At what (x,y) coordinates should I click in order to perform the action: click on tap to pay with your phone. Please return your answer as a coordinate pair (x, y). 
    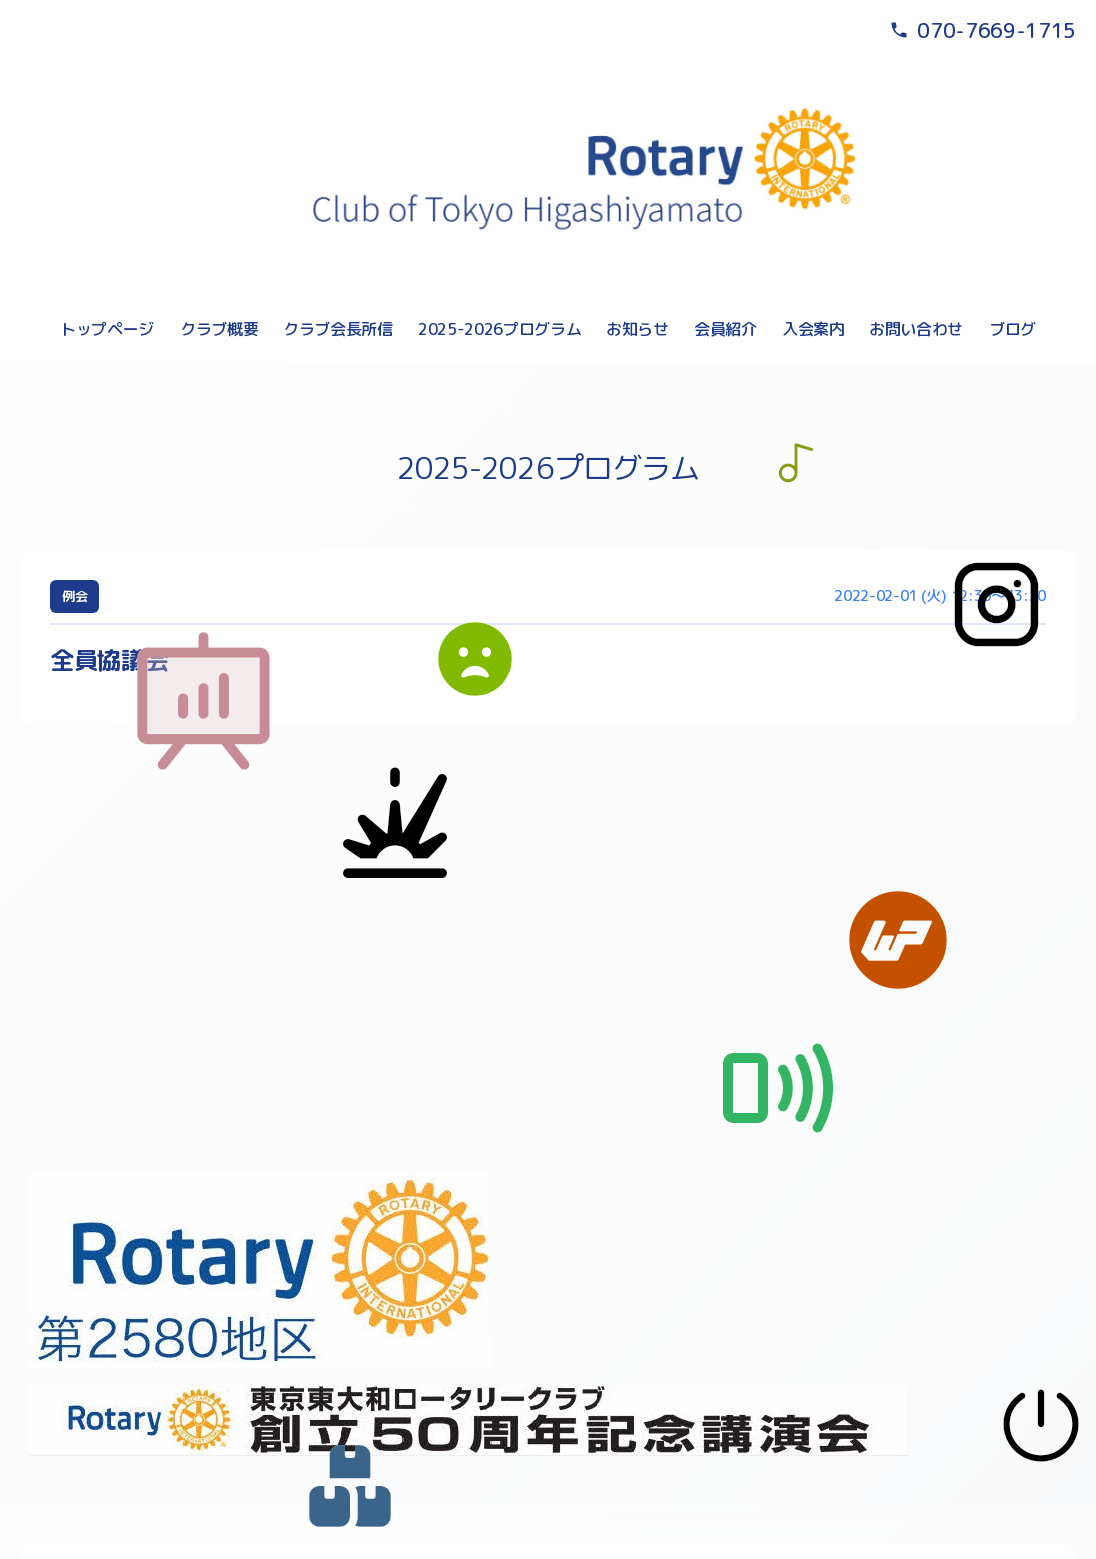
    Looking at the image, I should click on (778, 1088).